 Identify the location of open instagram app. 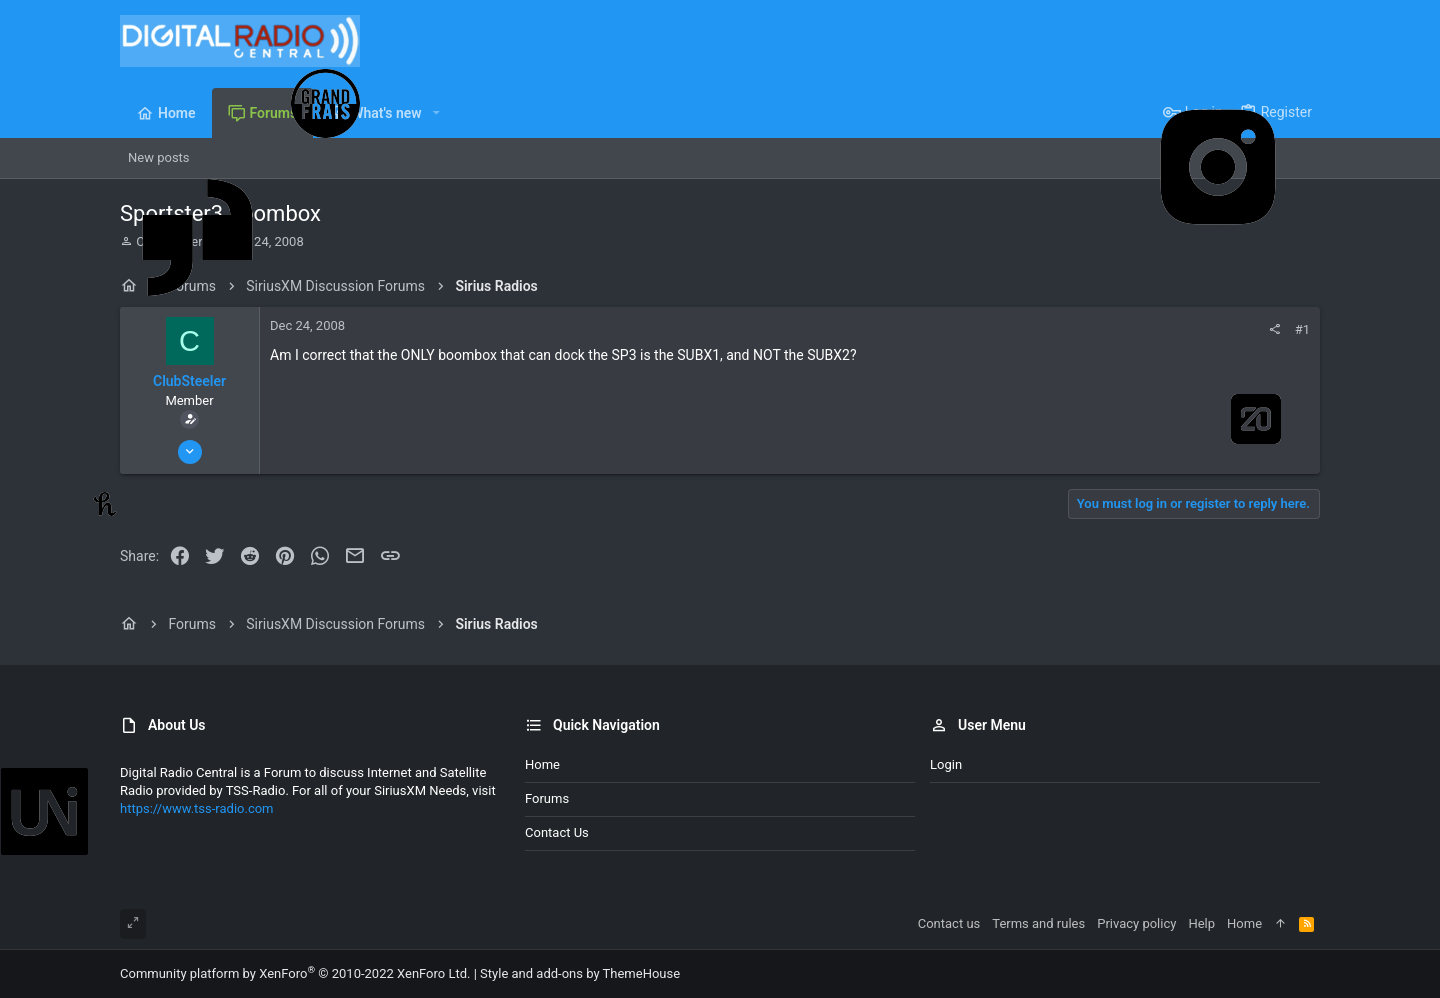
(1218, 167).